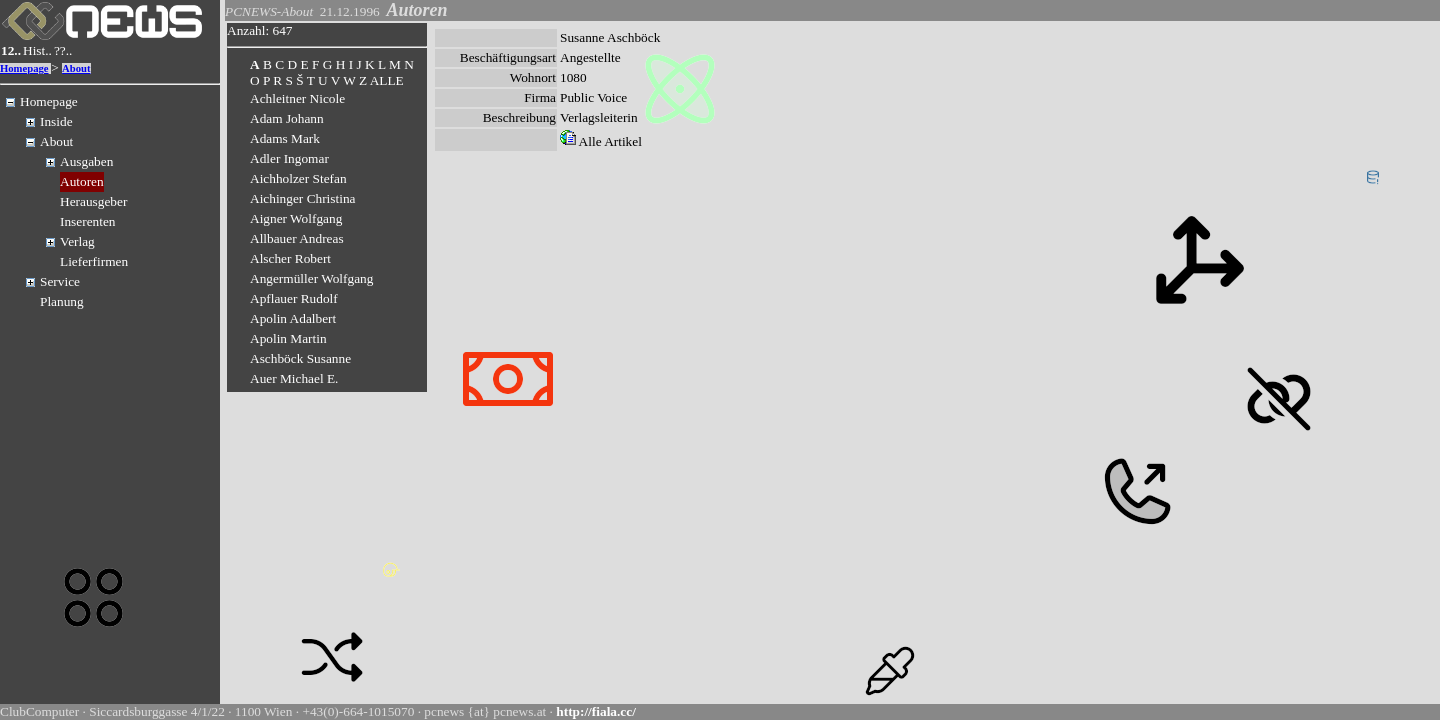  I want to click on shuffle or randomize playback order, so click(331, 657).